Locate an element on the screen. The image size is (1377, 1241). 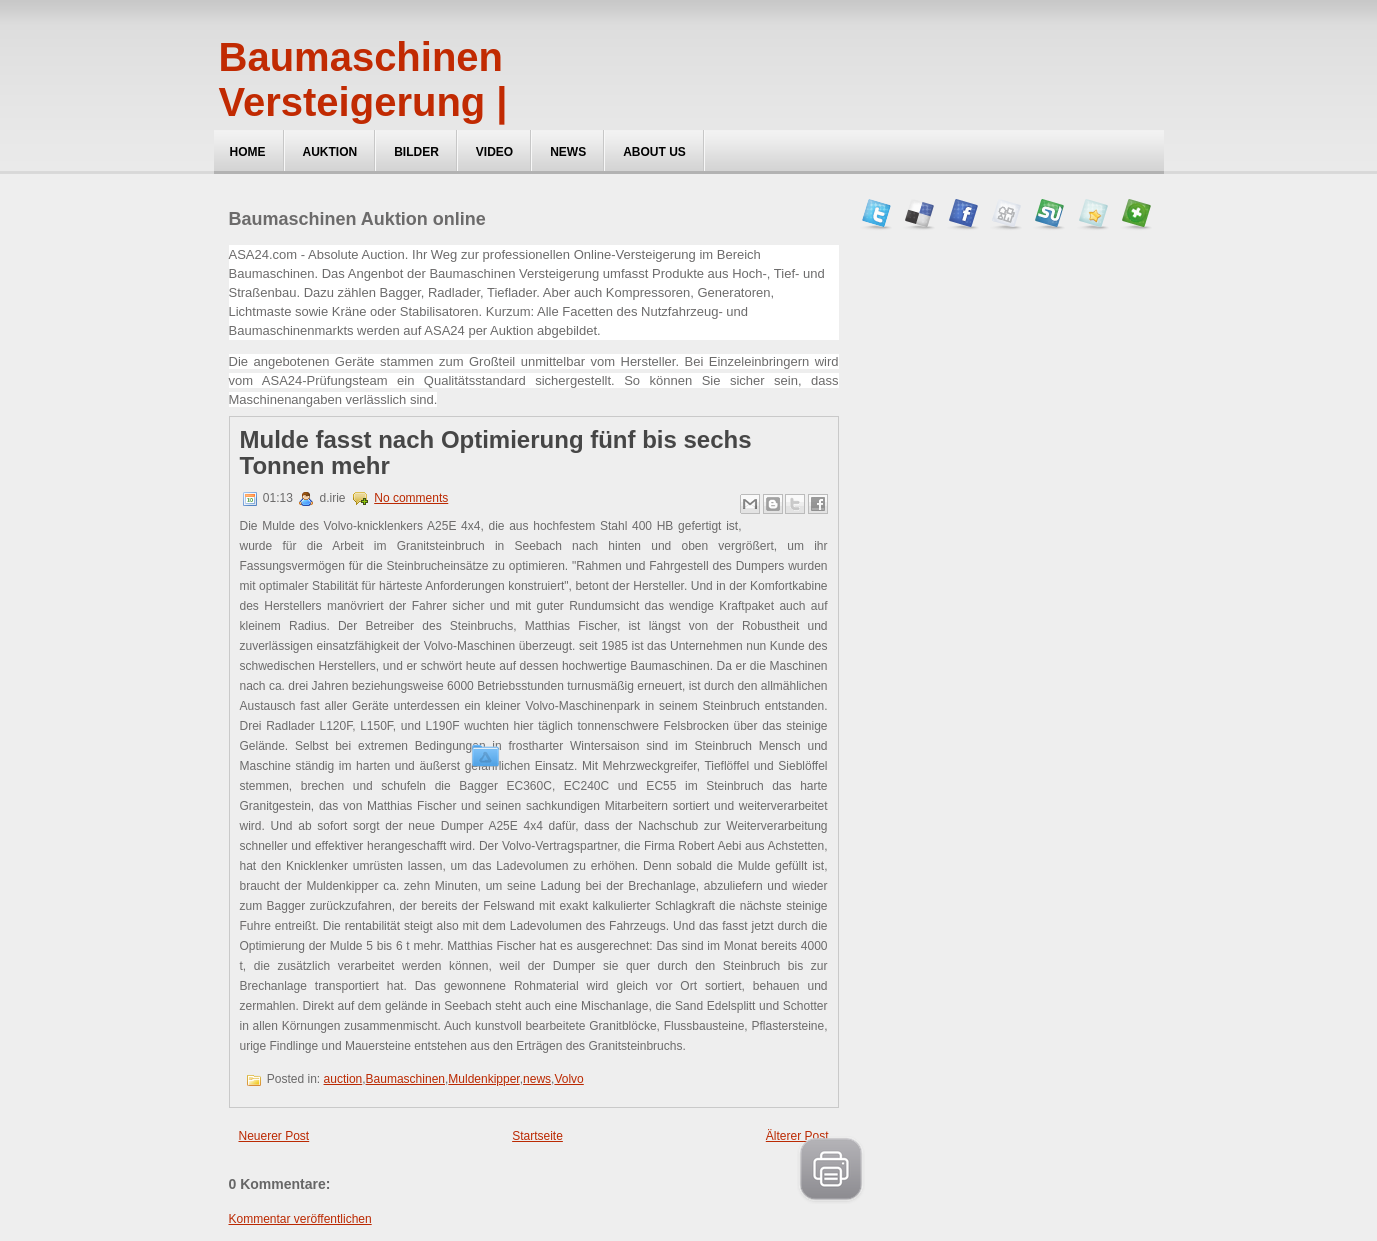
access printer settings and preferences is located at coordinates (831, 1170).